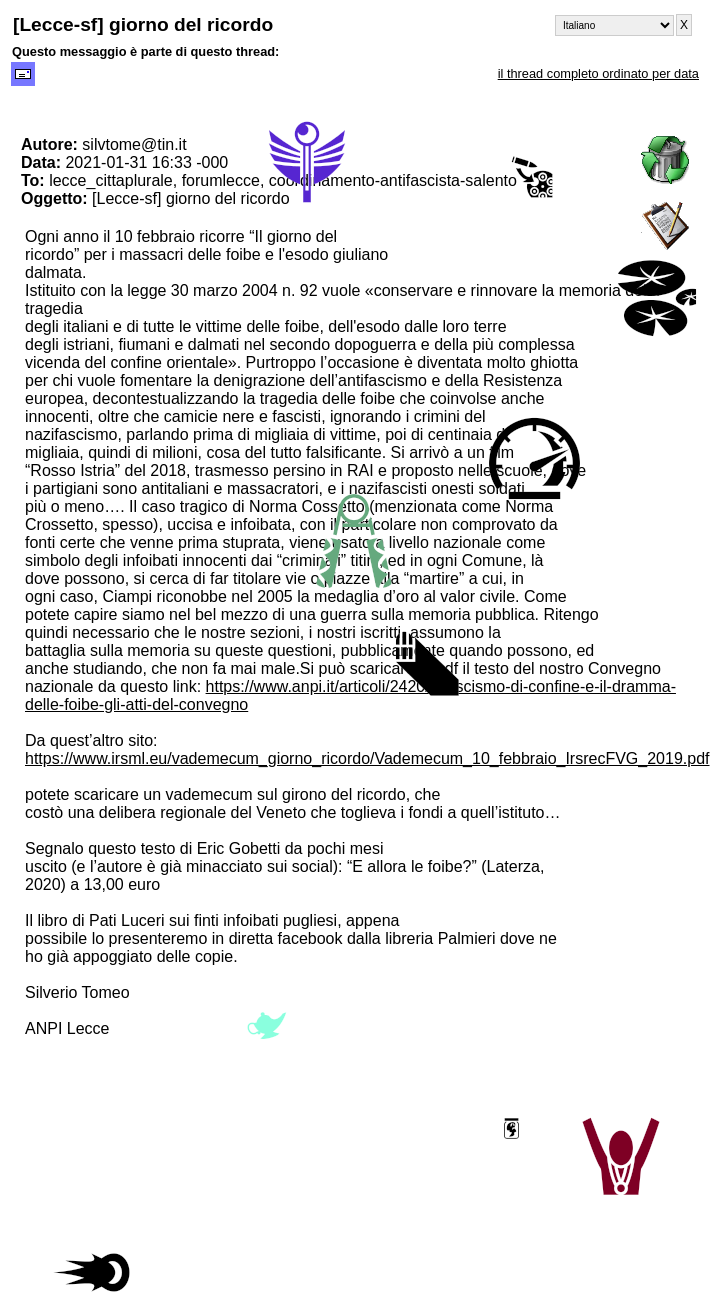 The height and width of the screenshot is (1315, 710). What do you see at coordinates (91, 1272) in the screenshot?
I see `fire weapon or use special attack` at bounding box center [91, 1272].